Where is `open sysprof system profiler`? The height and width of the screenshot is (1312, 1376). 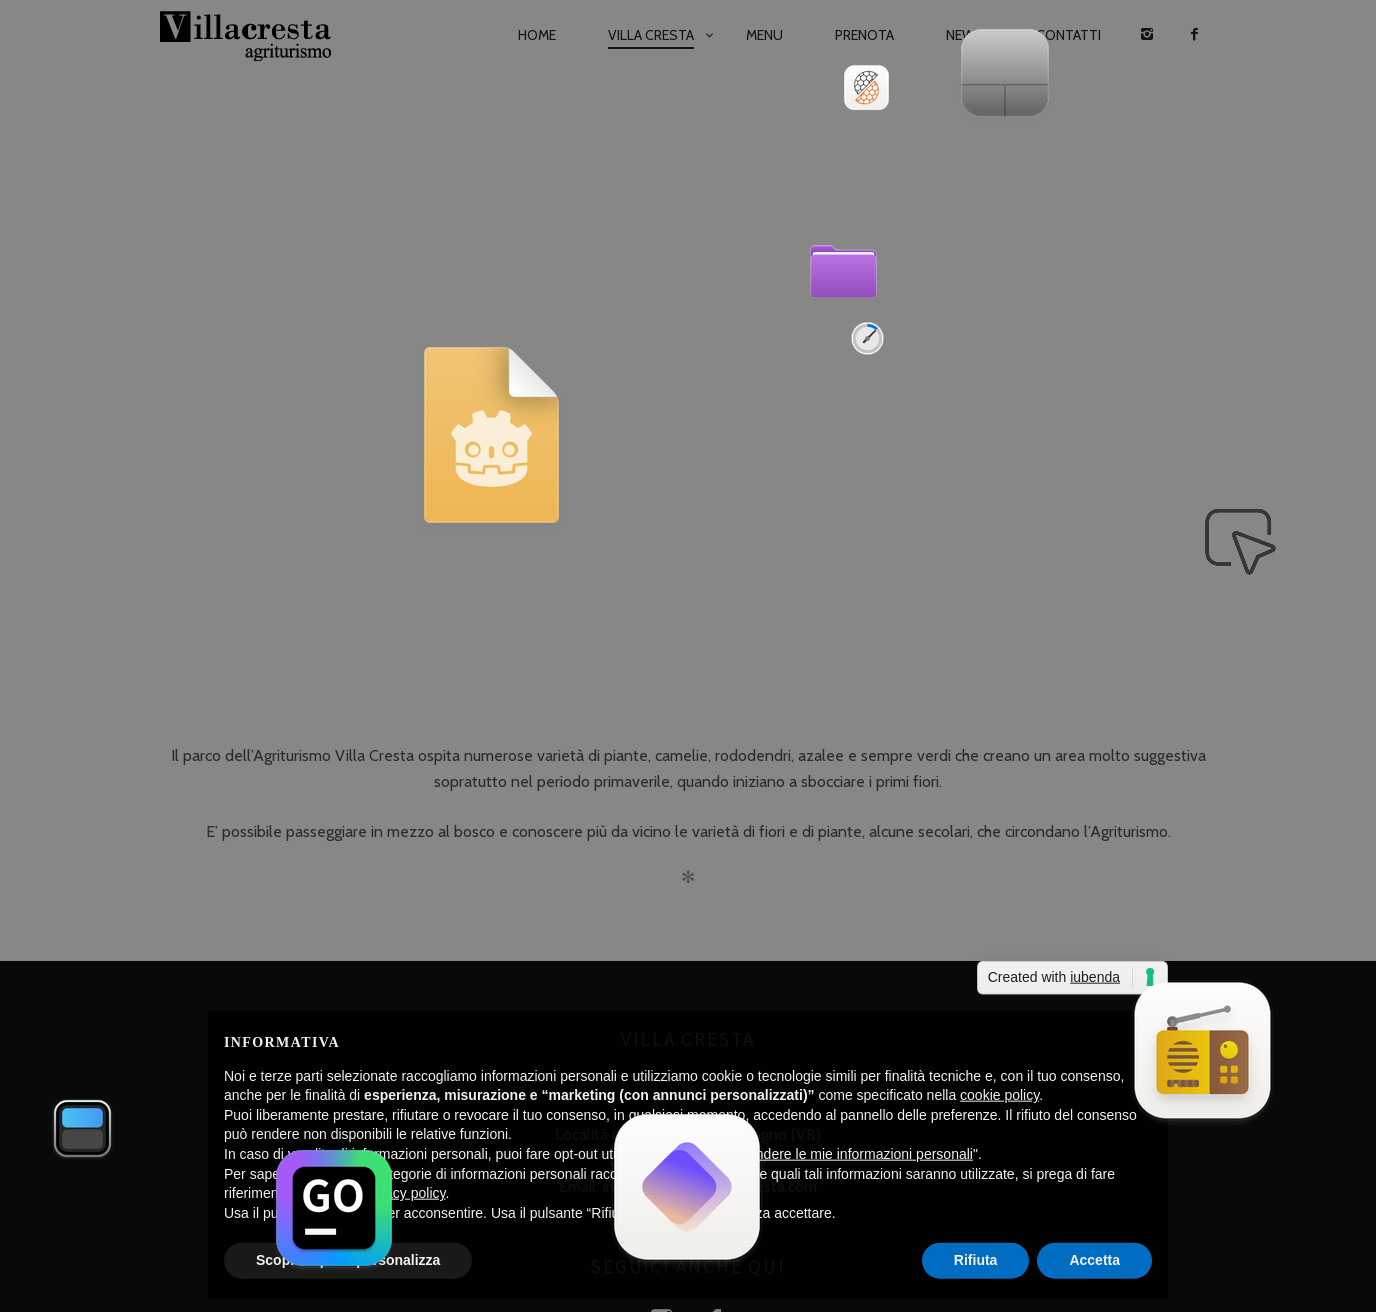 open sysprof system profiler is located at coordinates (867, 338).